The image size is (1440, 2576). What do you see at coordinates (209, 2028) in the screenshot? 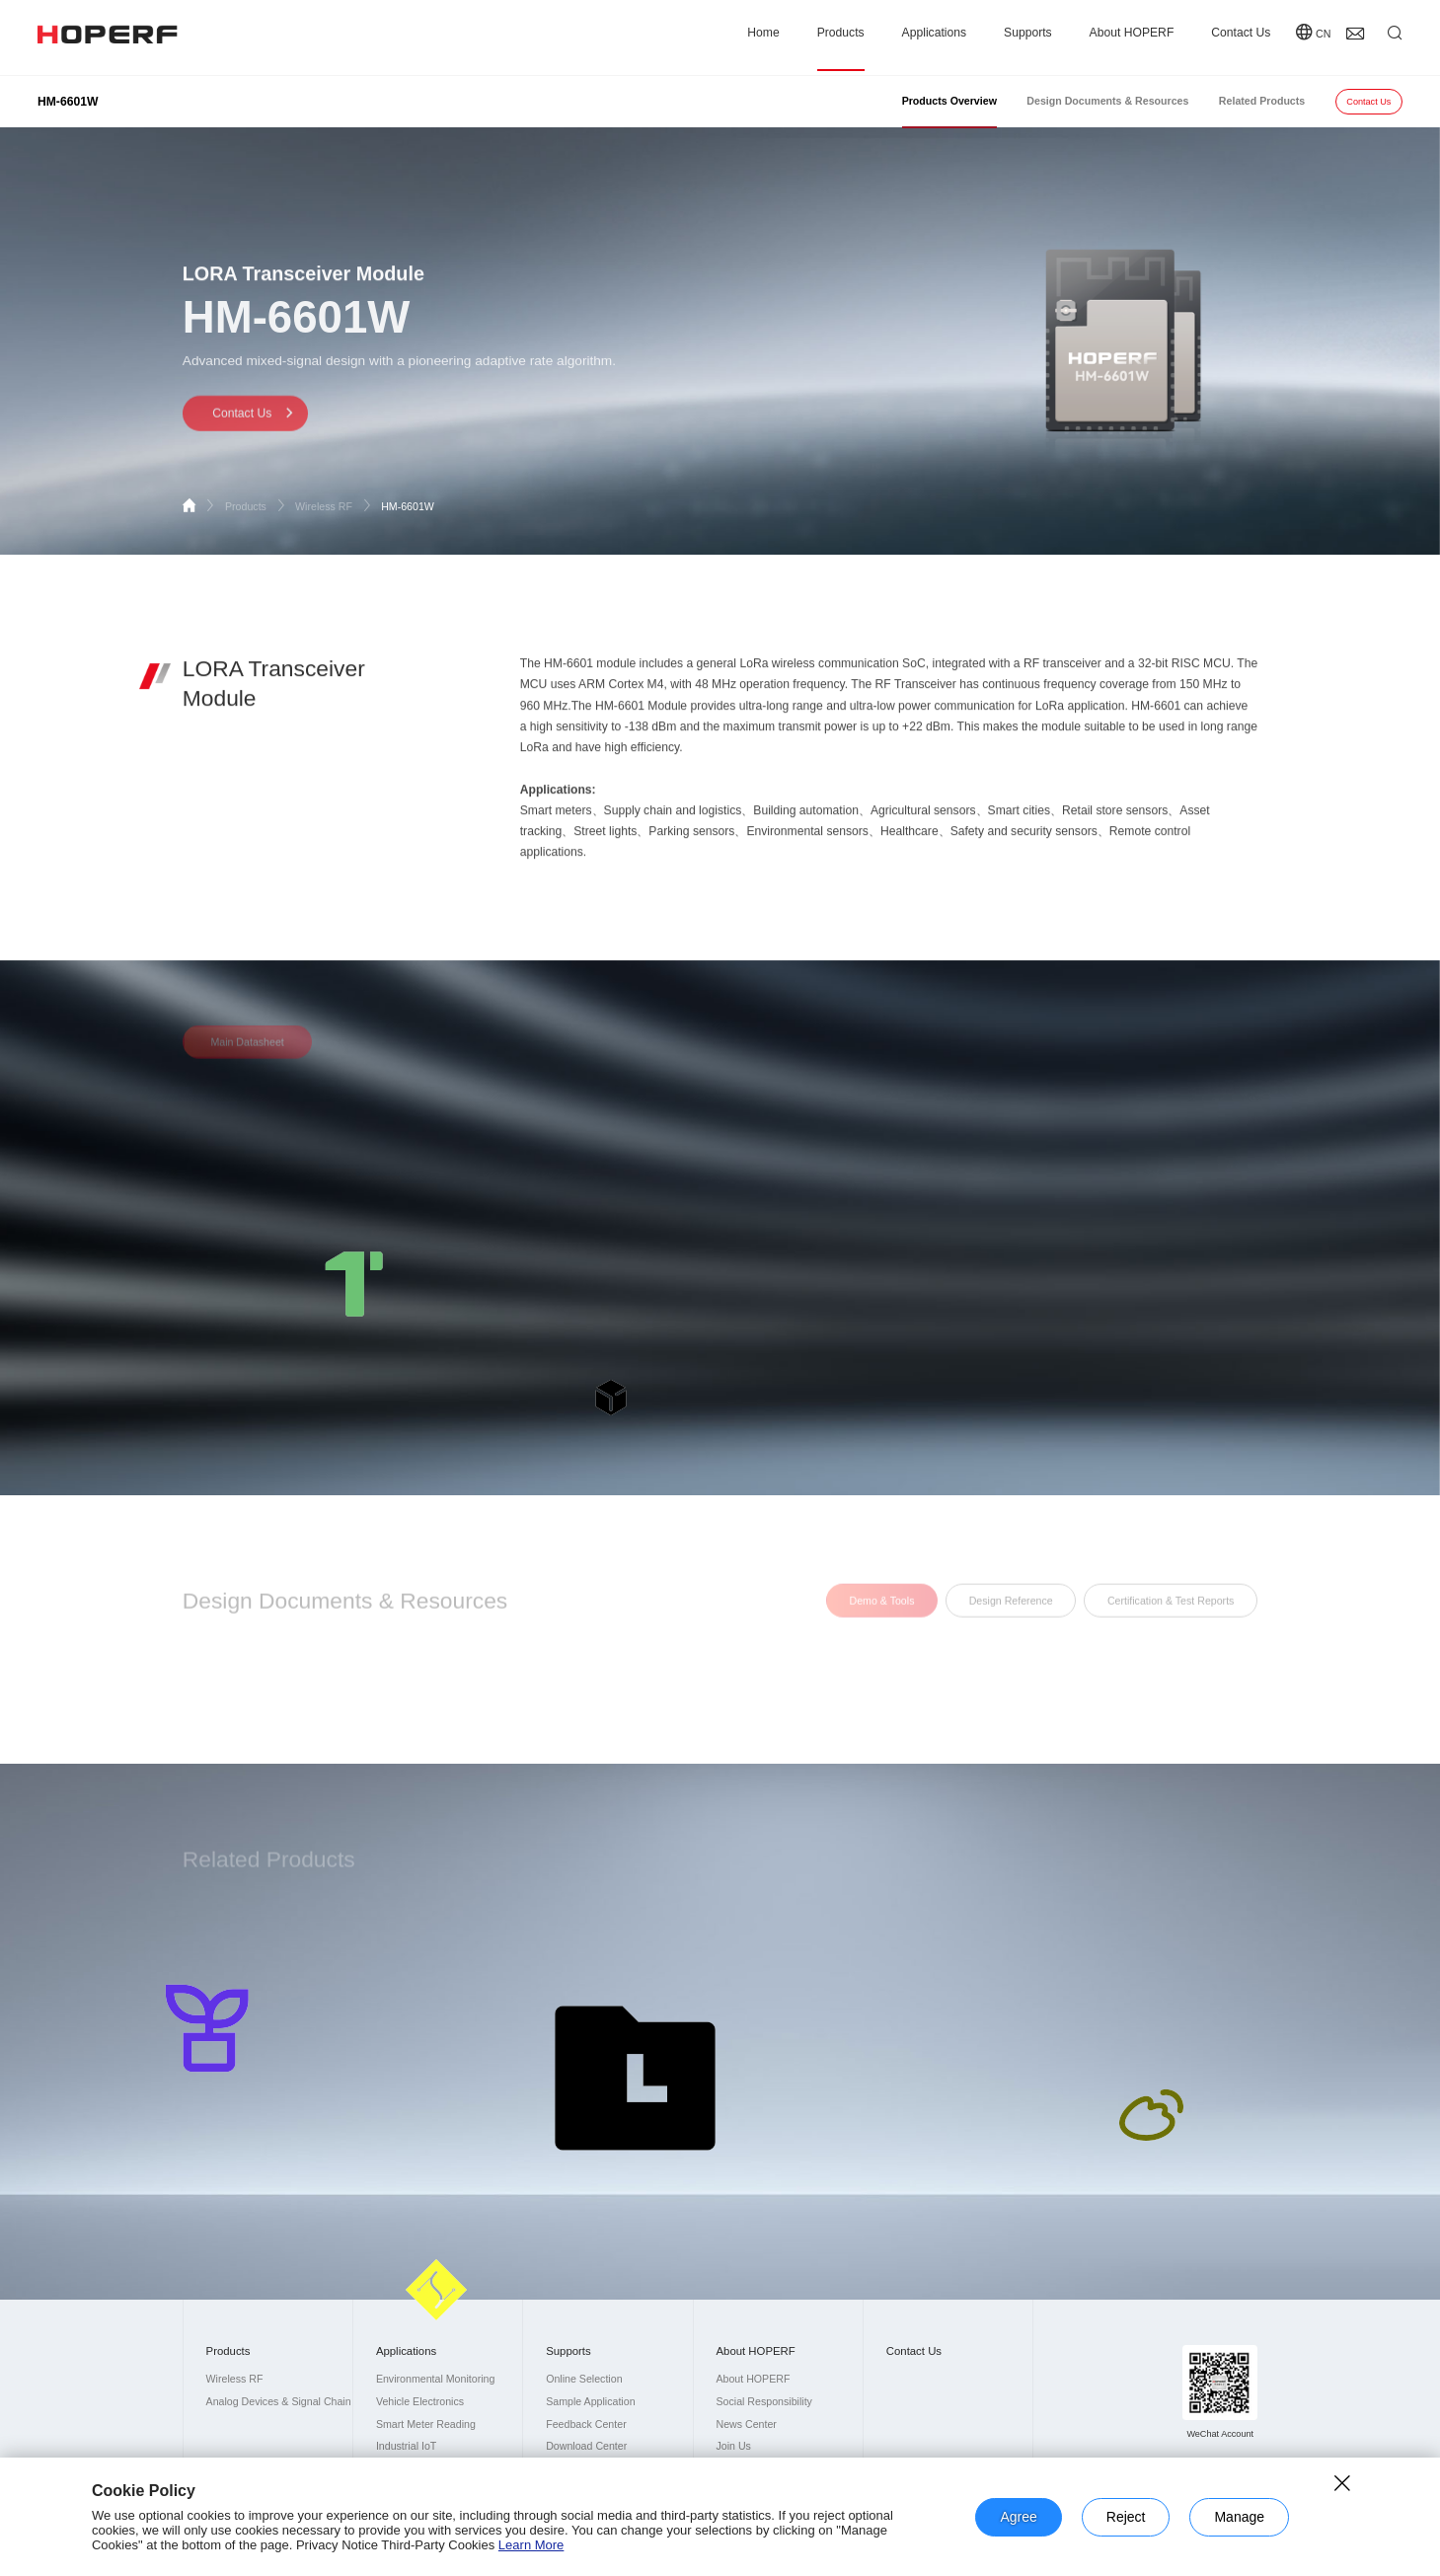
I see `access plant care or gardening features` at bounding box center [209, 2028].